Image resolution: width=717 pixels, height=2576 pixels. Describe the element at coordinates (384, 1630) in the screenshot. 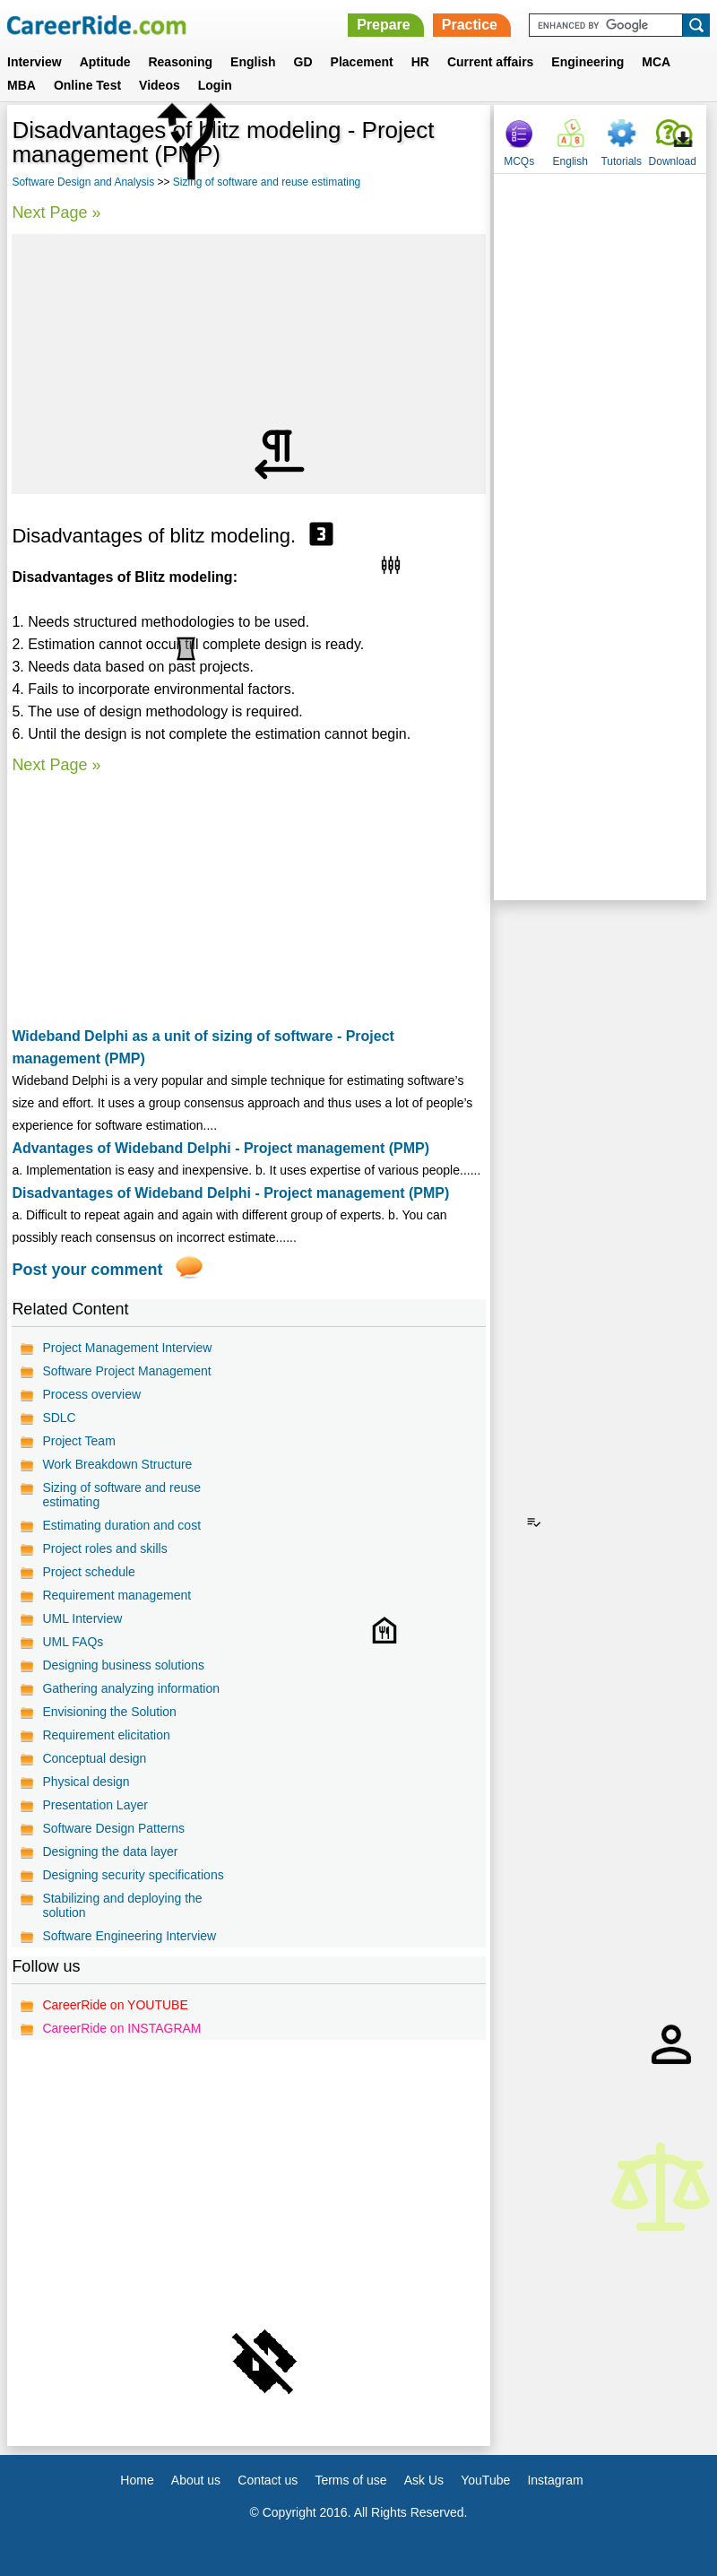

I see `find nearby food banks or food assistance locations` at that location.